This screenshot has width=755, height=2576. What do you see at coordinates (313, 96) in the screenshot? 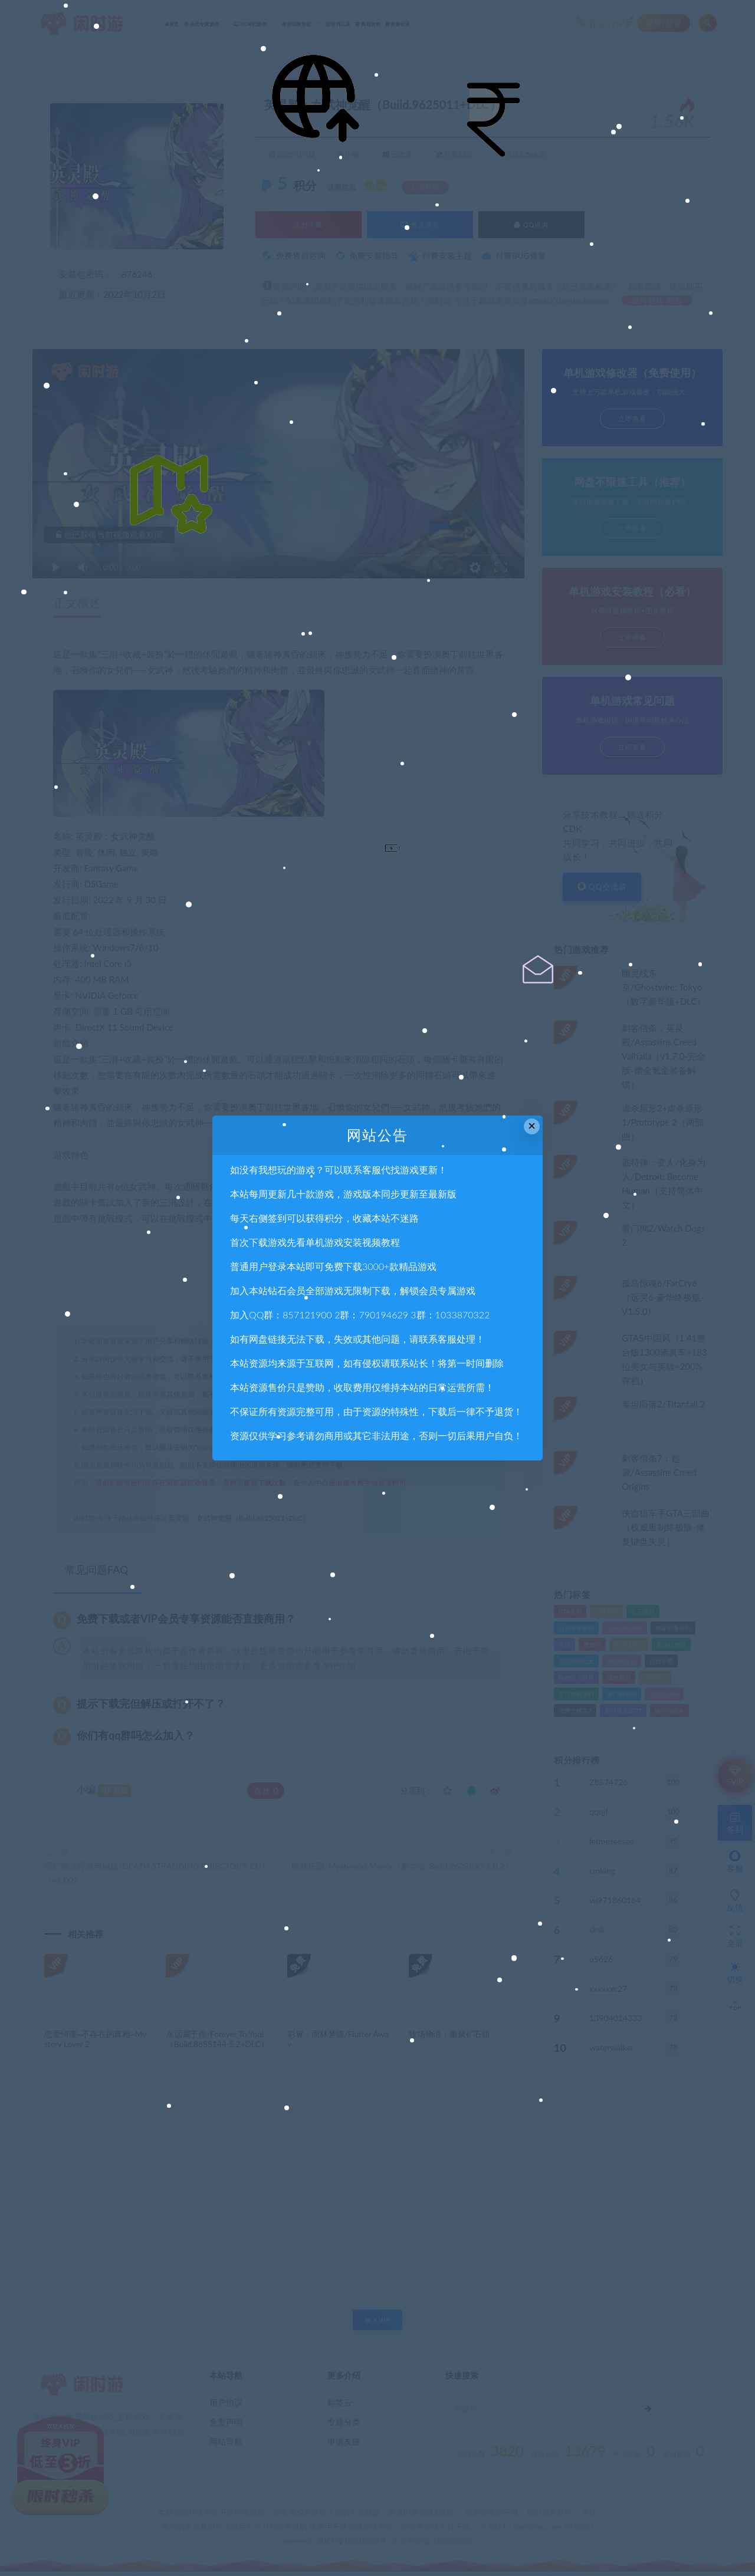
I see `upload to the web or cloud` at bounding box center [313, 96].